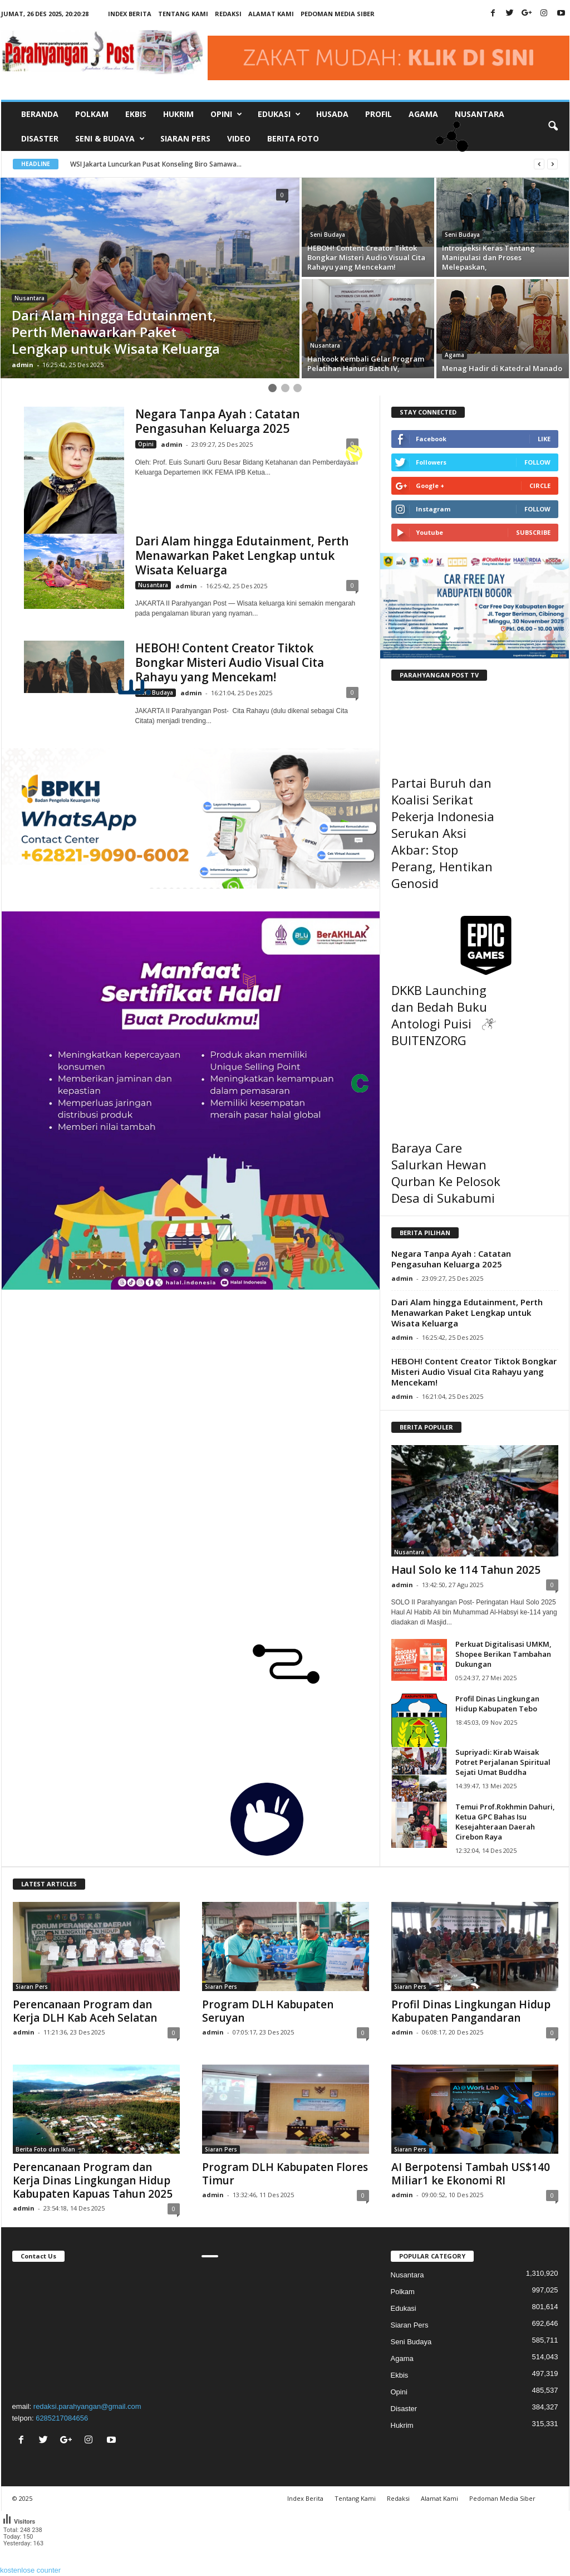 Image resolution: width=570 pixels, height=2576 pixels. I want to click on spacemacs text editor logo, so click(354, 453).